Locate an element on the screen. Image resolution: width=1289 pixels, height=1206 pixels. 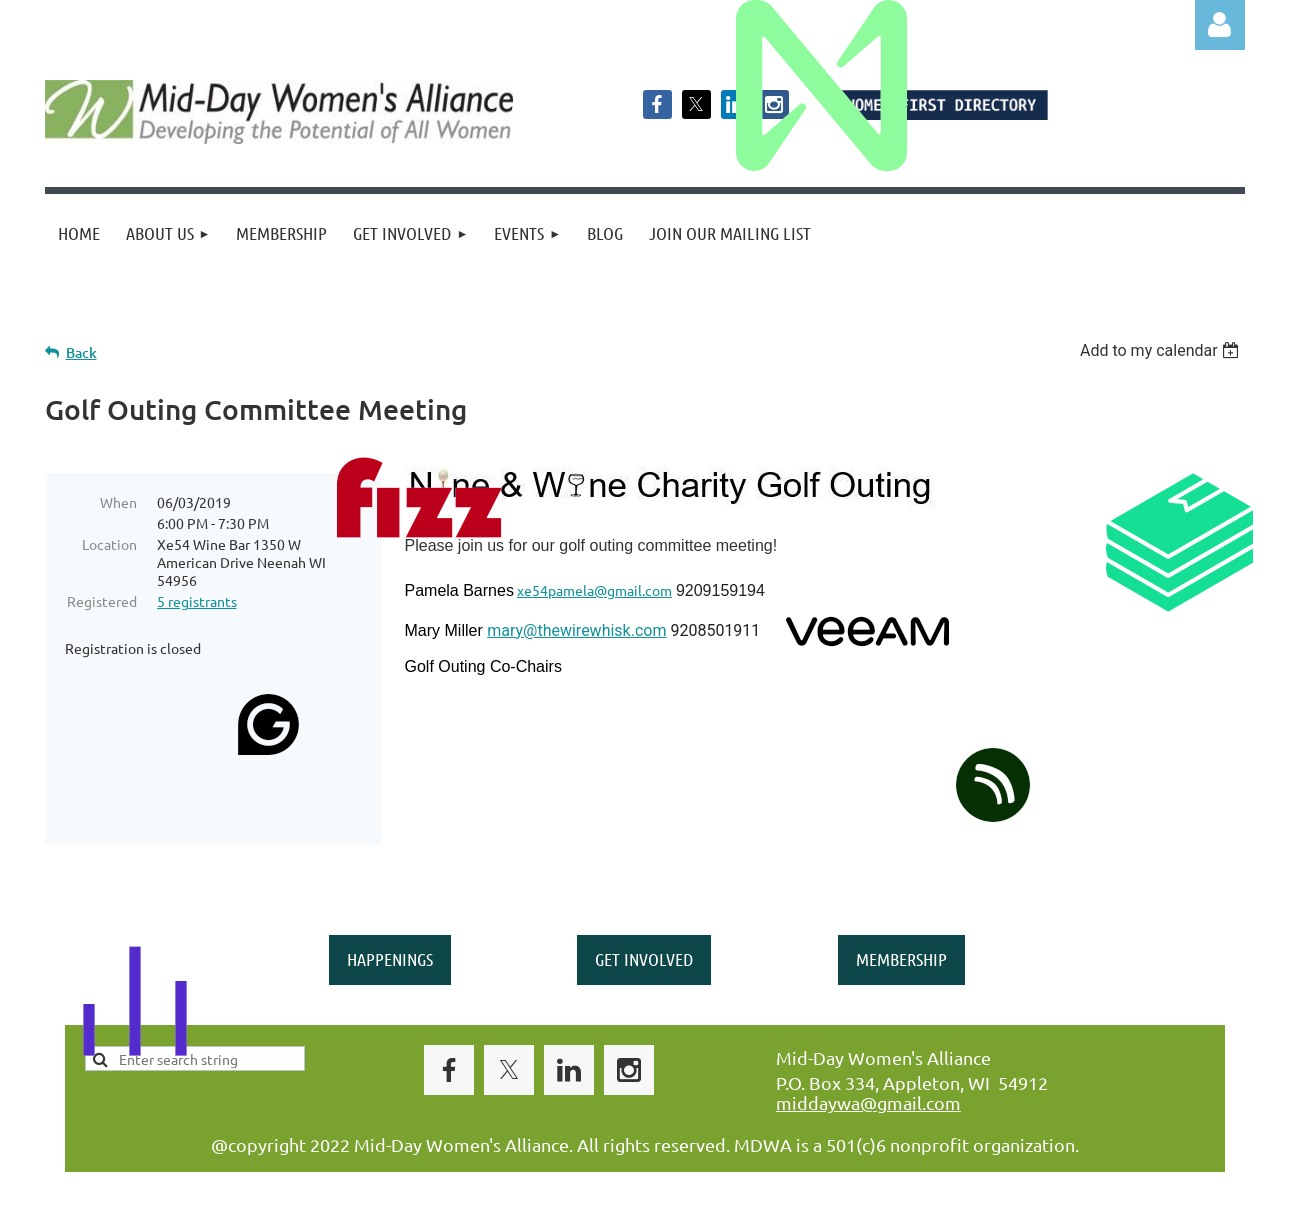
fizz app or service logo is located at coordinates (419, 497).